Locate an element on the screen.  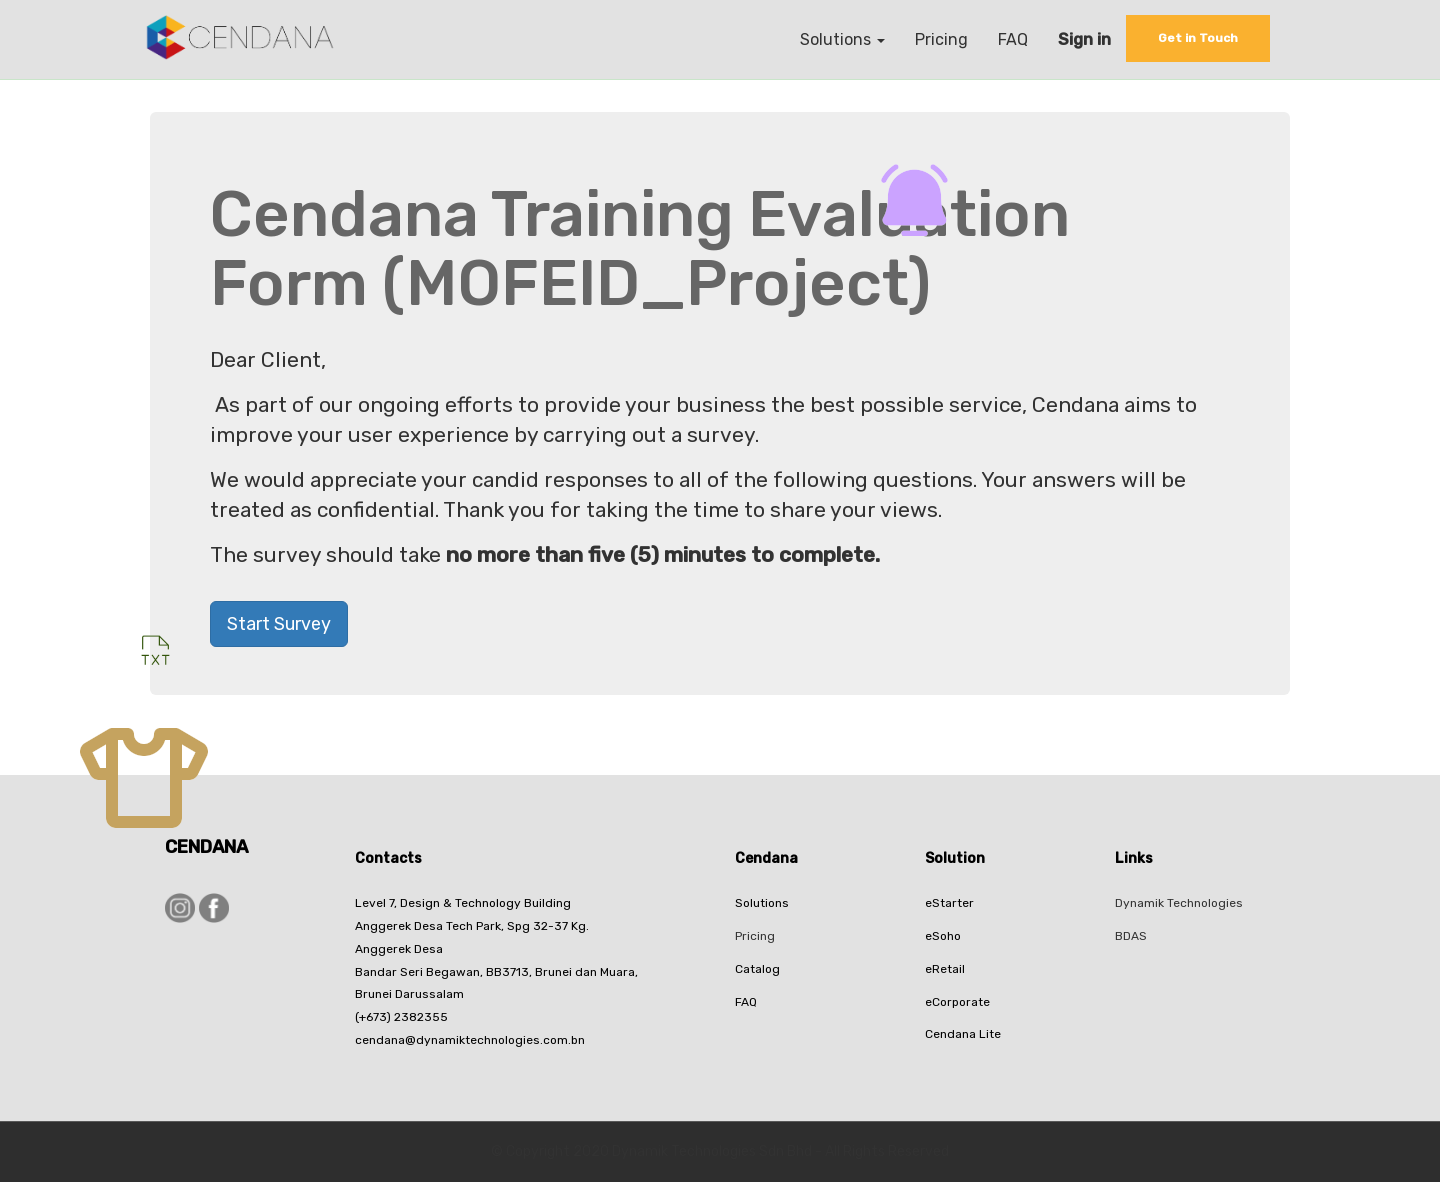
indicates active notifications or alerts is located at coordinates (914, 201).